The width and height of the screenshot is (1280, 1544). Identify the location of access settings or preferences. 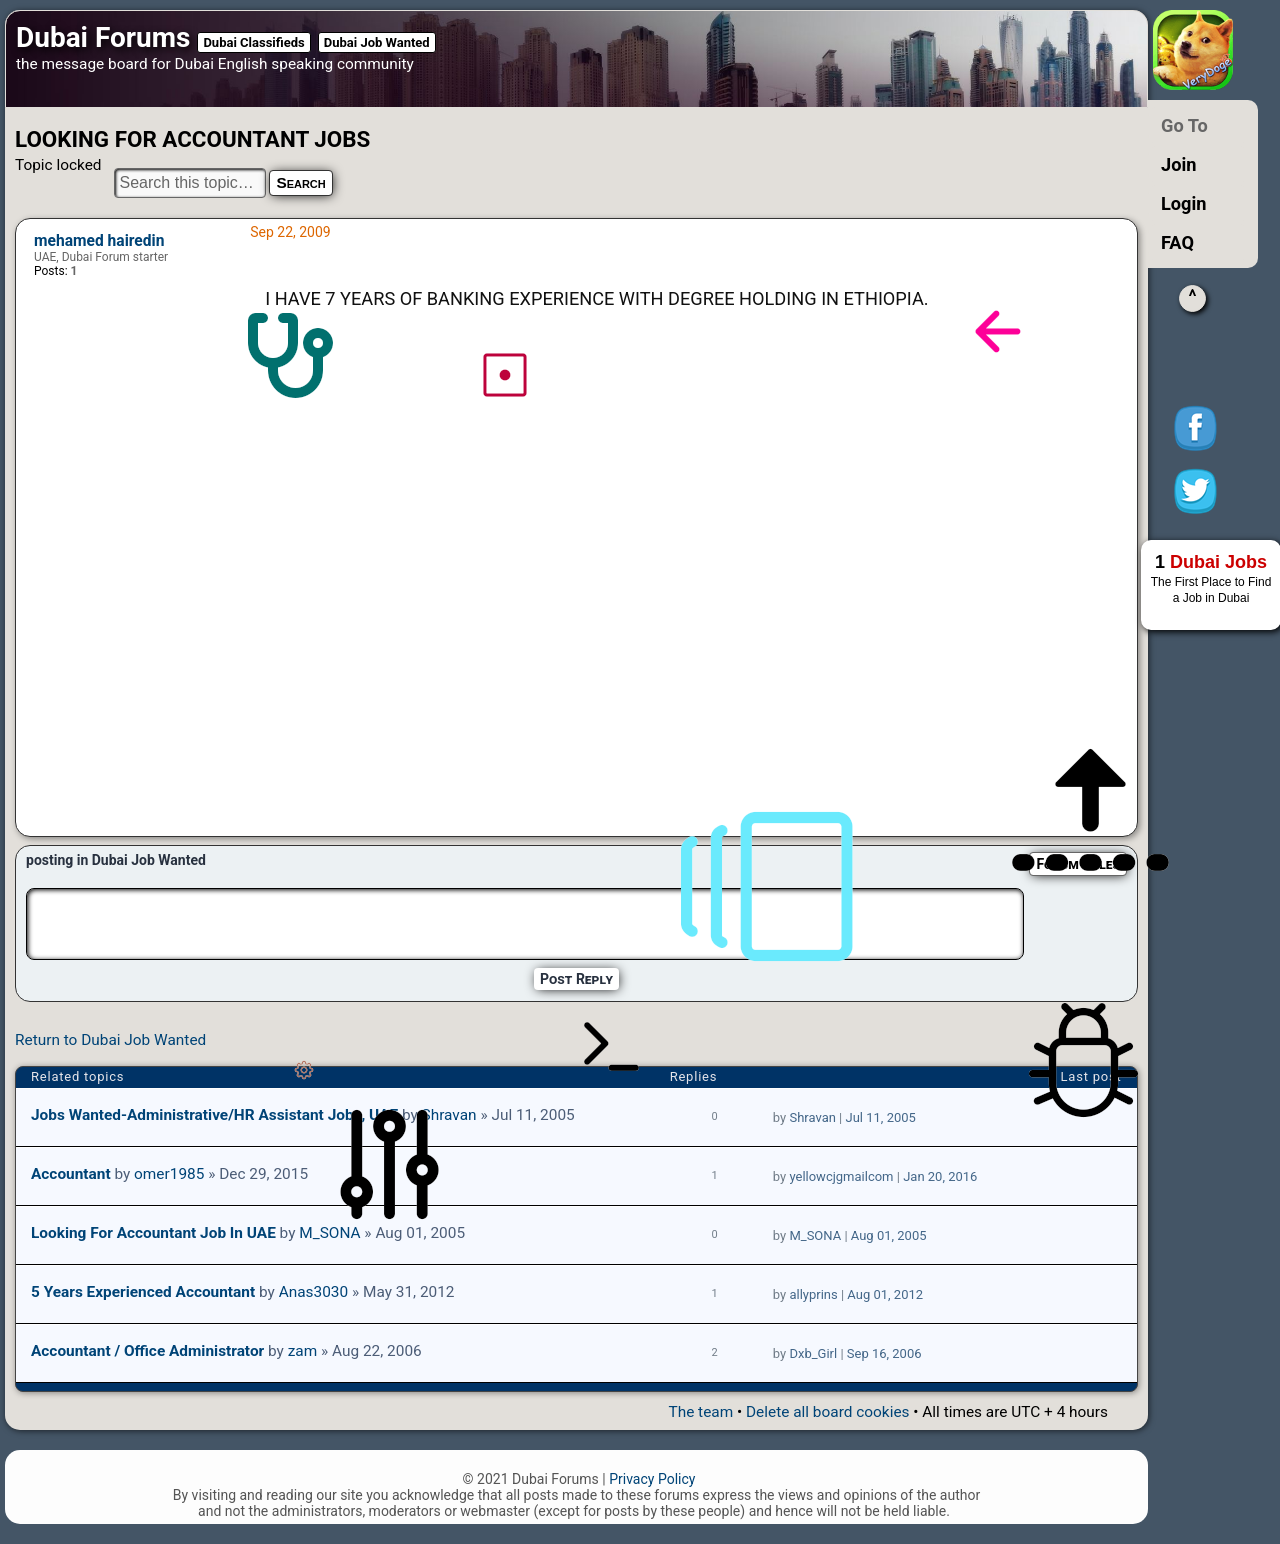
(304, 1070).